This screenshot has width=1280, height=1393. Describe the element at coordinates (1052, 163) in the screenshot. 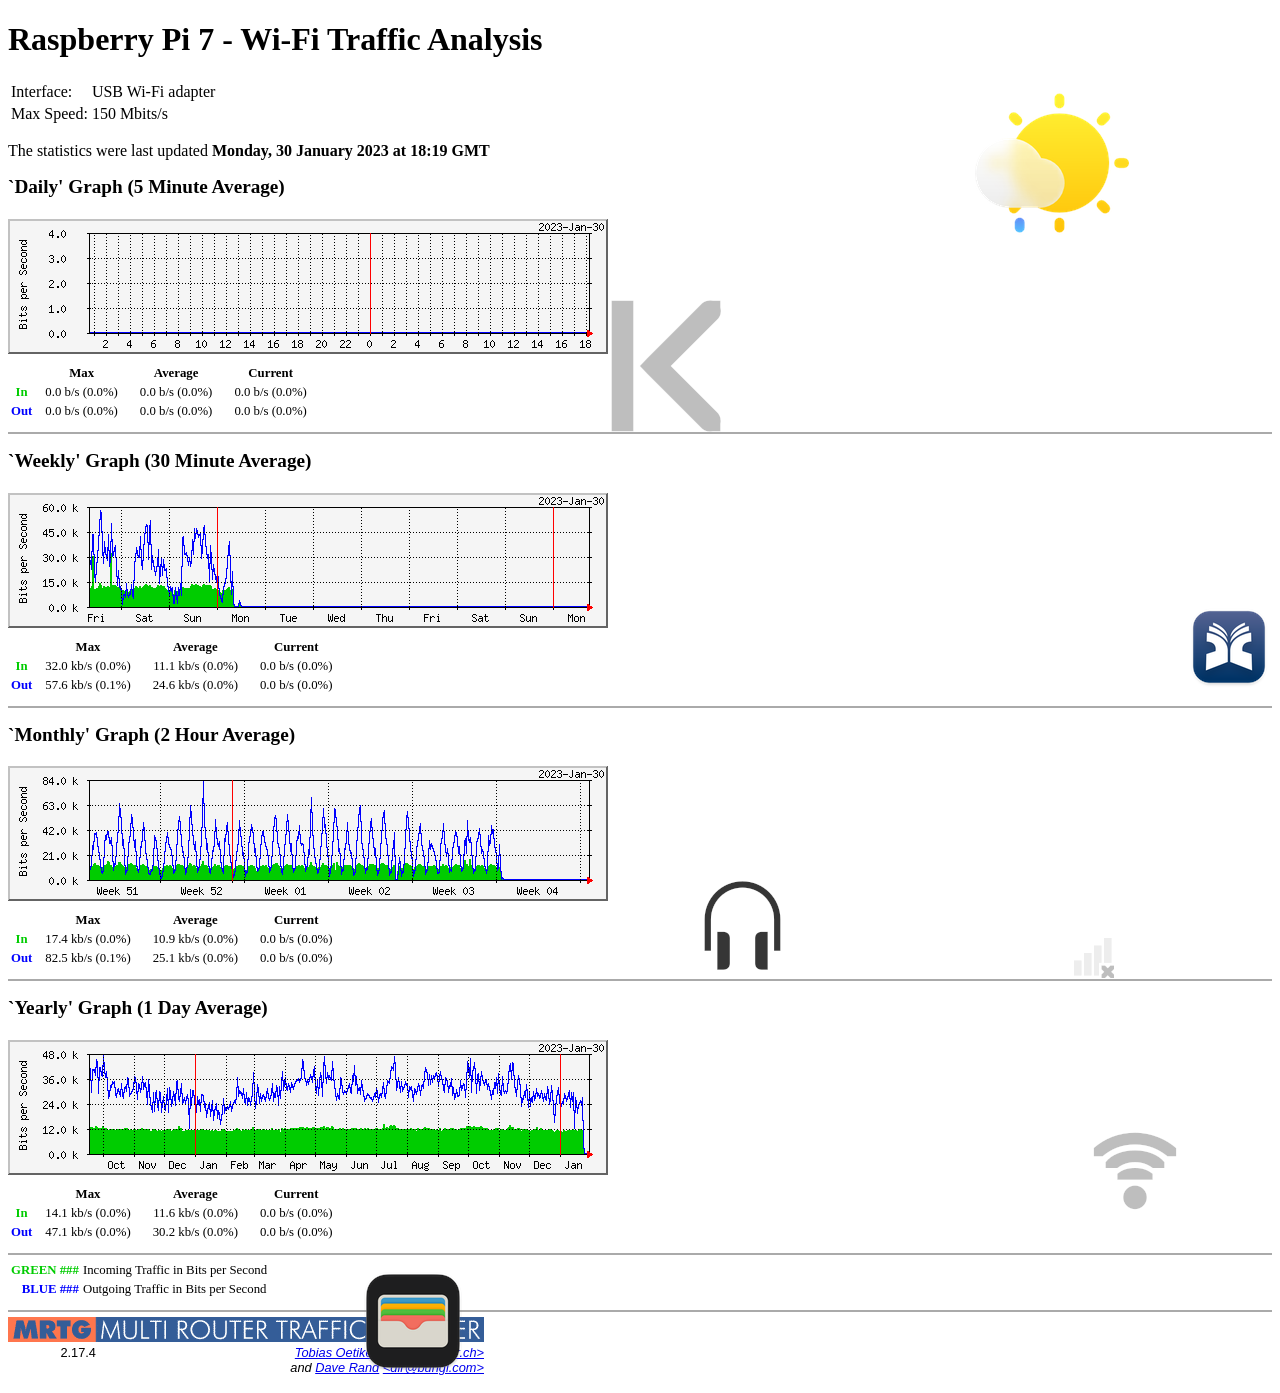

I see `indicates scattered showers with partial sun` at that location.